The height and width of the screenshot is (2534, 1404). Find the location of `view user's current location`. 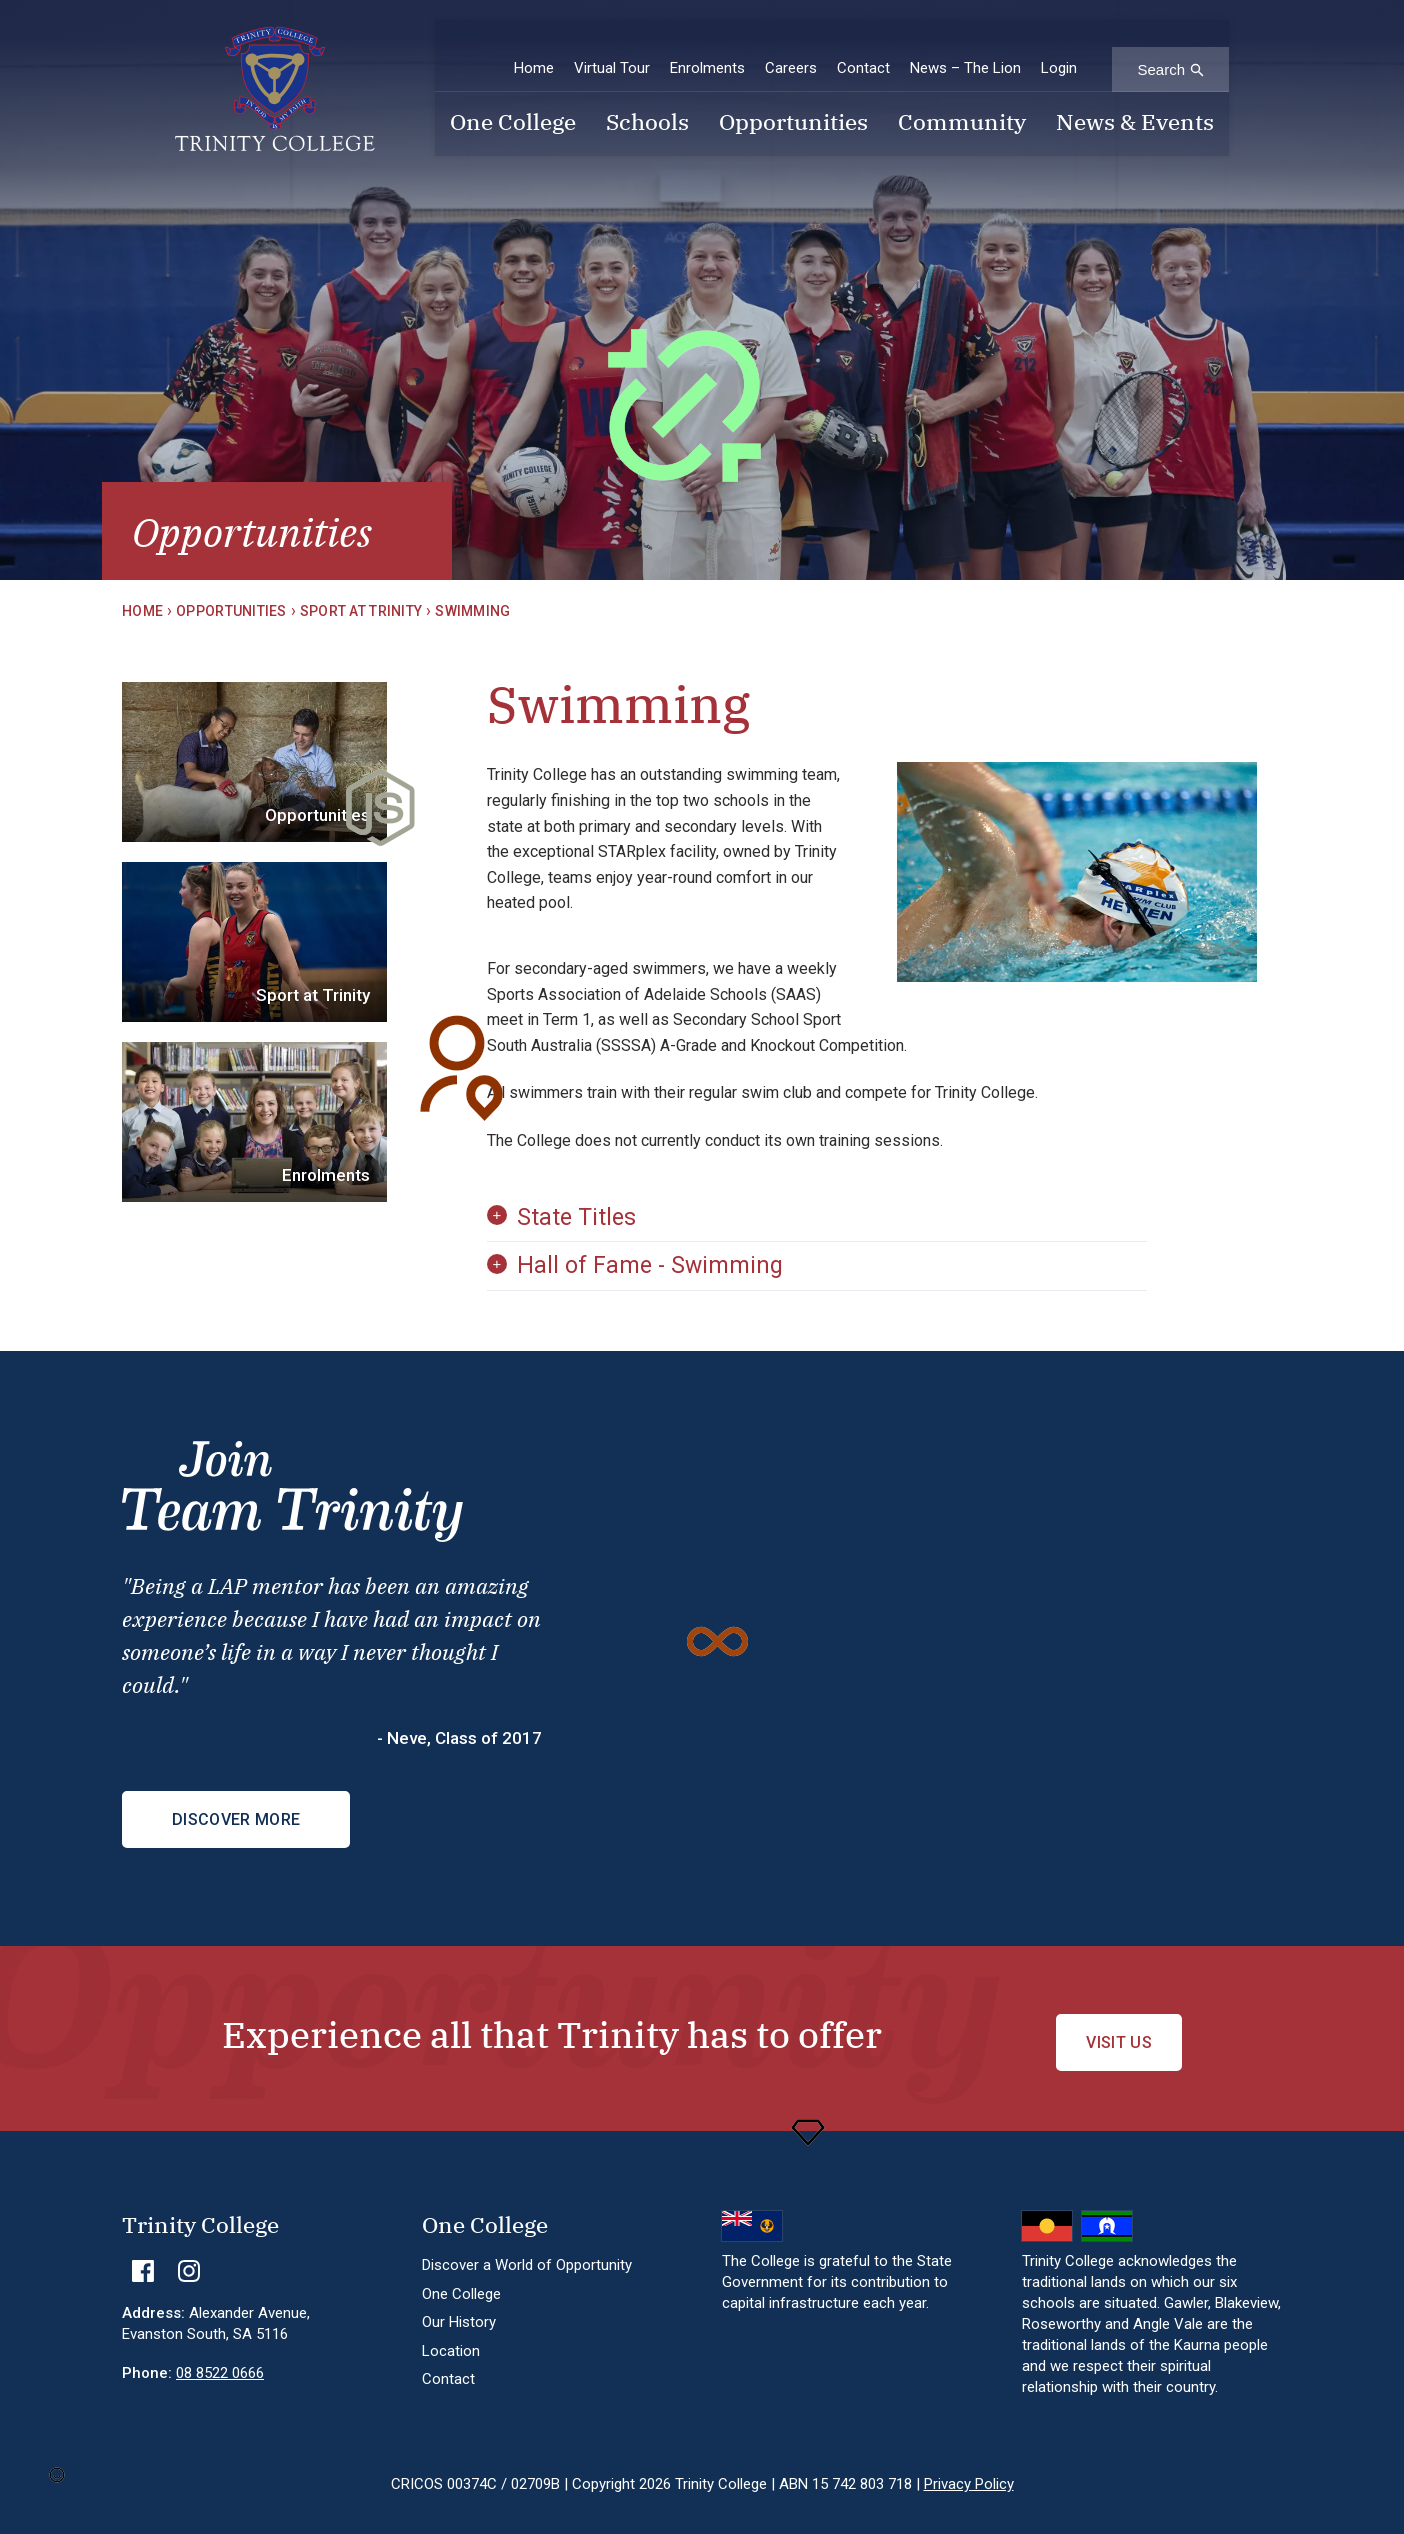

view user's current location is located at coordinates (457, 1066).